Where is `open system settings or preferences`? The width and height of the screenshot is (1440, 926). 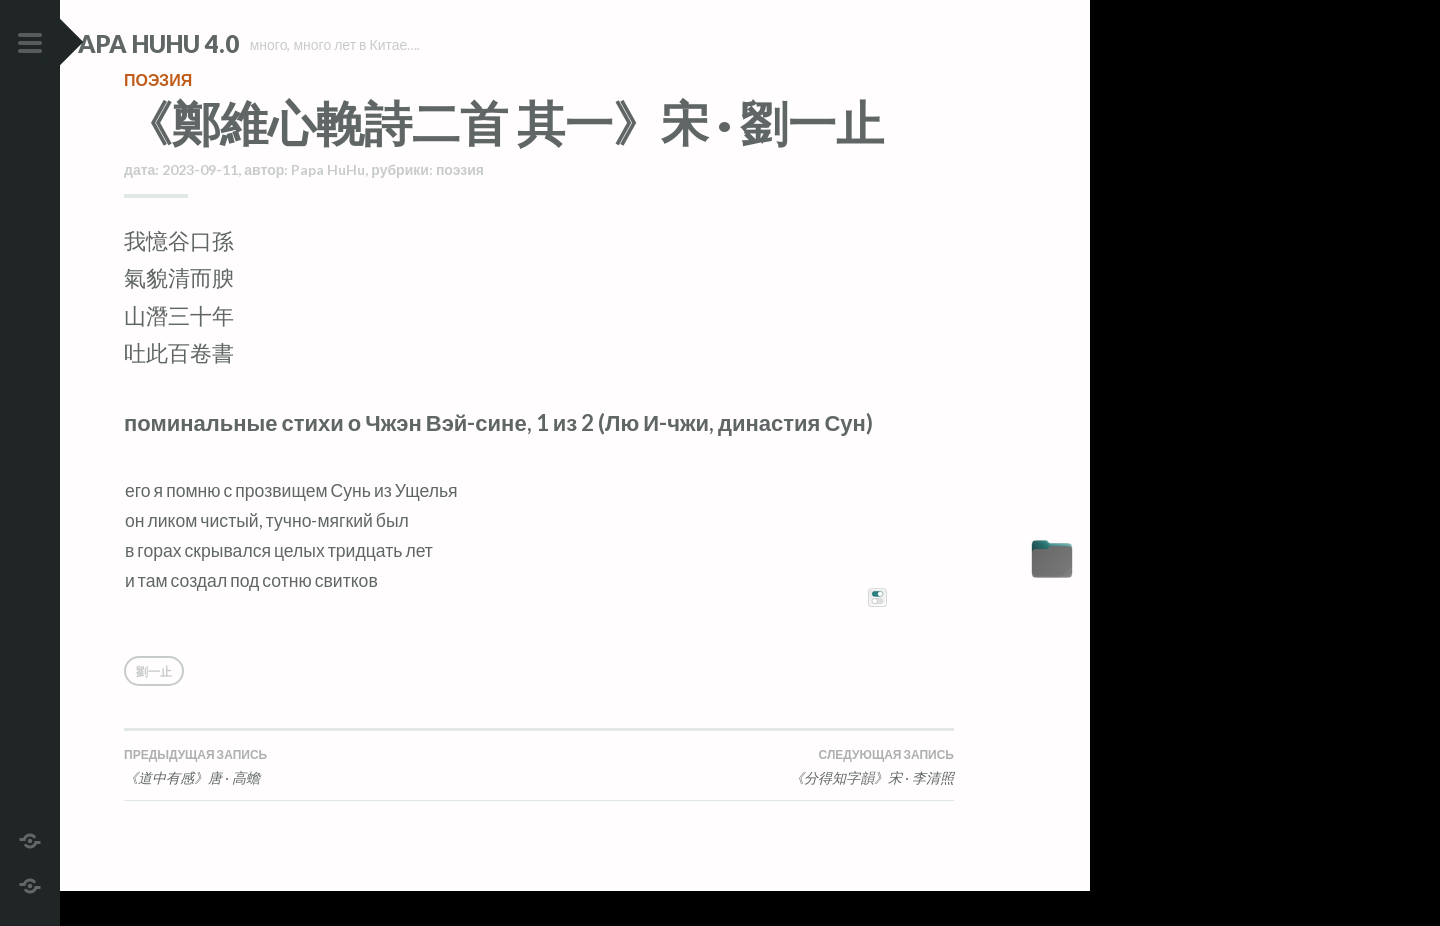
open system settings or preferences is located at coordinates (877, 597).